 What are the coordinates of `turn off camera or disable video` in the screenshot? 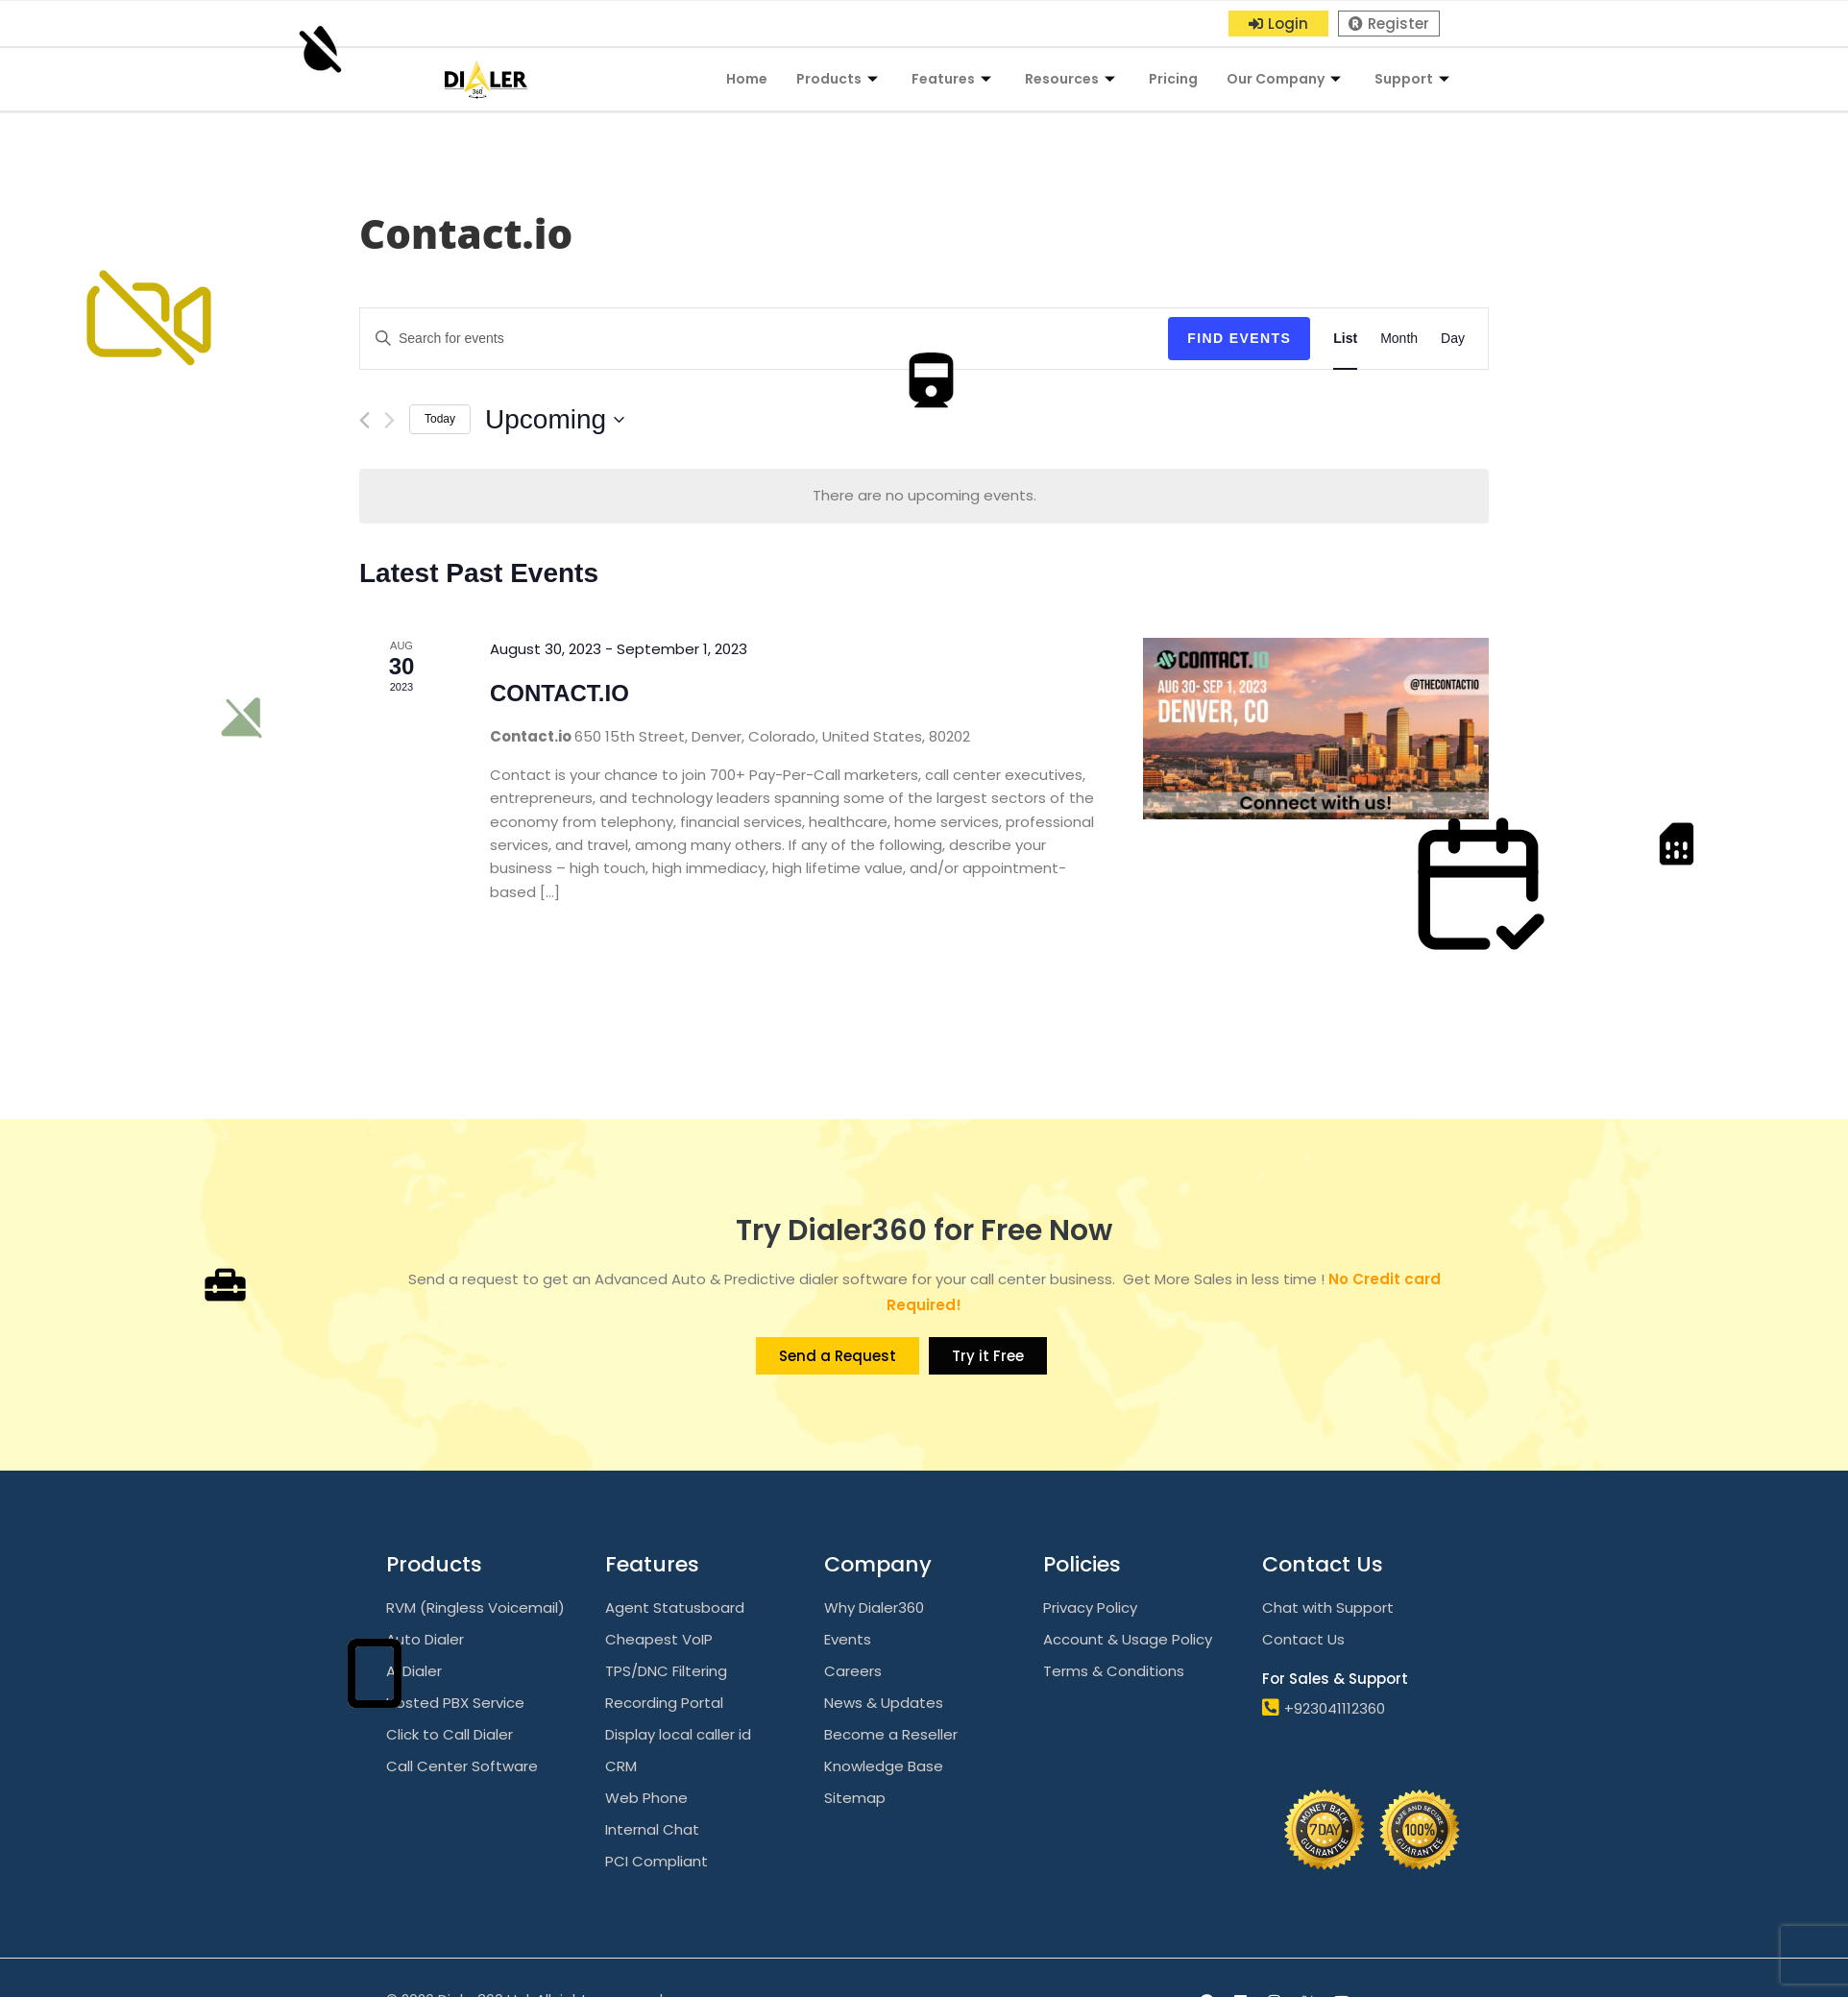 It's located at (149, 320).